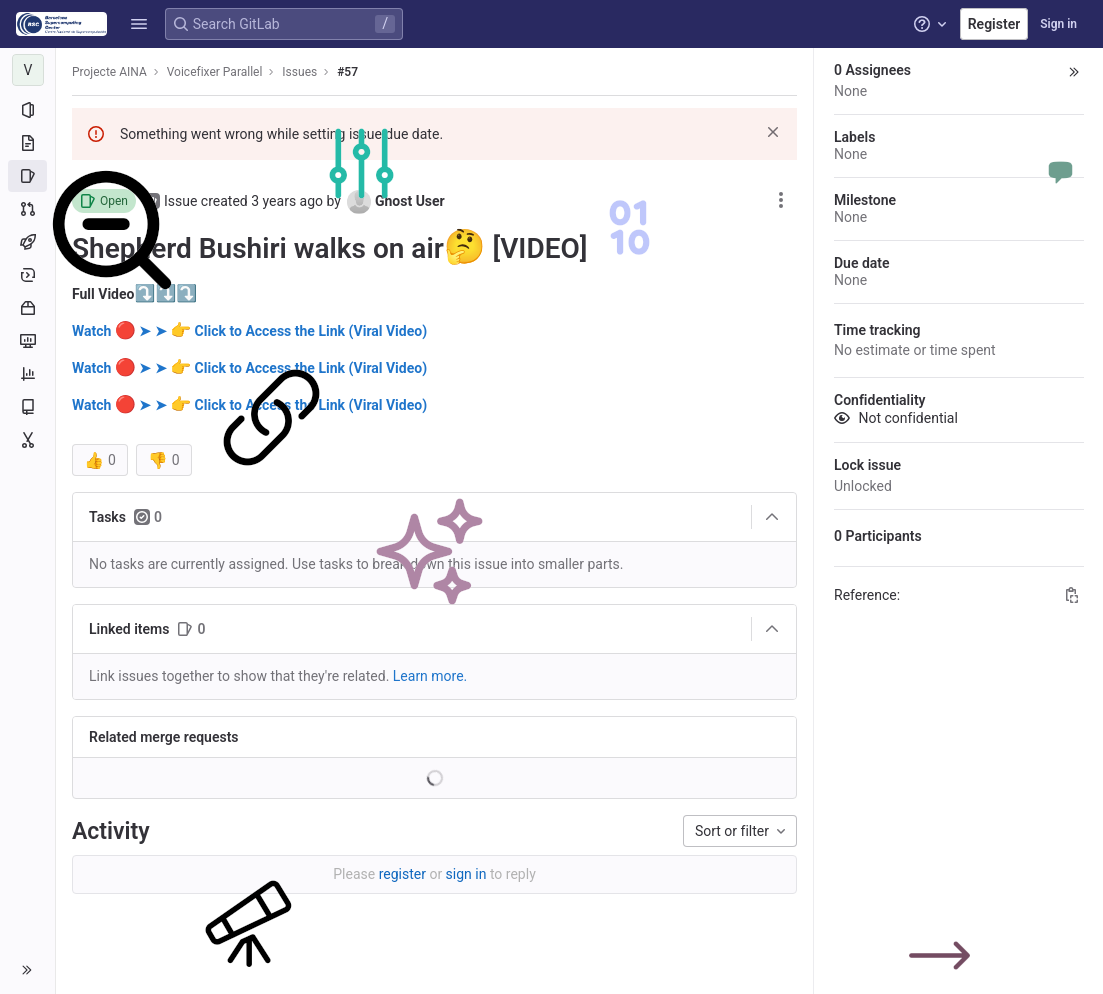 This screenshot has width=1103, height=994. Describe the element at coordinates (112, 230) in the screenshot. I see `zoom out to see more of the view` at that location.